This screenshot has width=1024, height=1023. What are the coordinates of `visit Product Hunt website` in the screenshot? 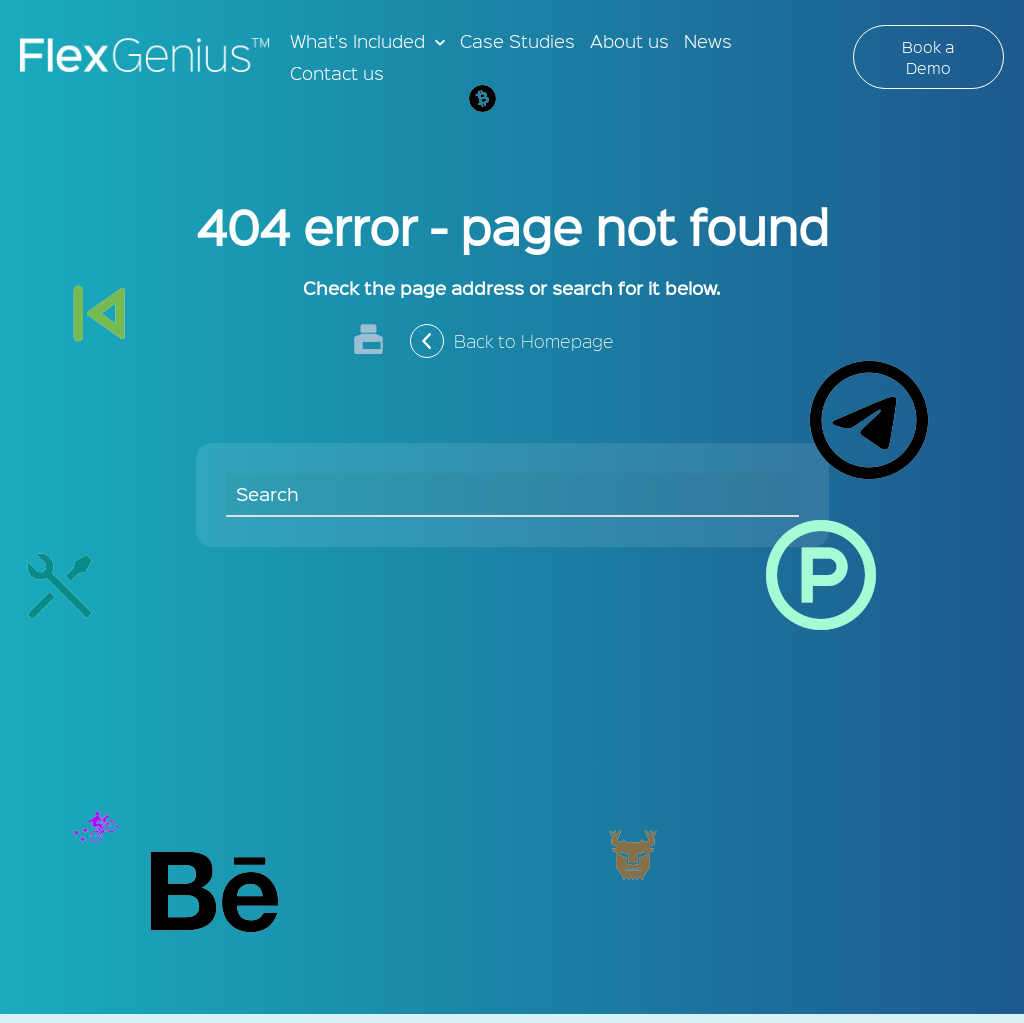 It's located at (821, 575).